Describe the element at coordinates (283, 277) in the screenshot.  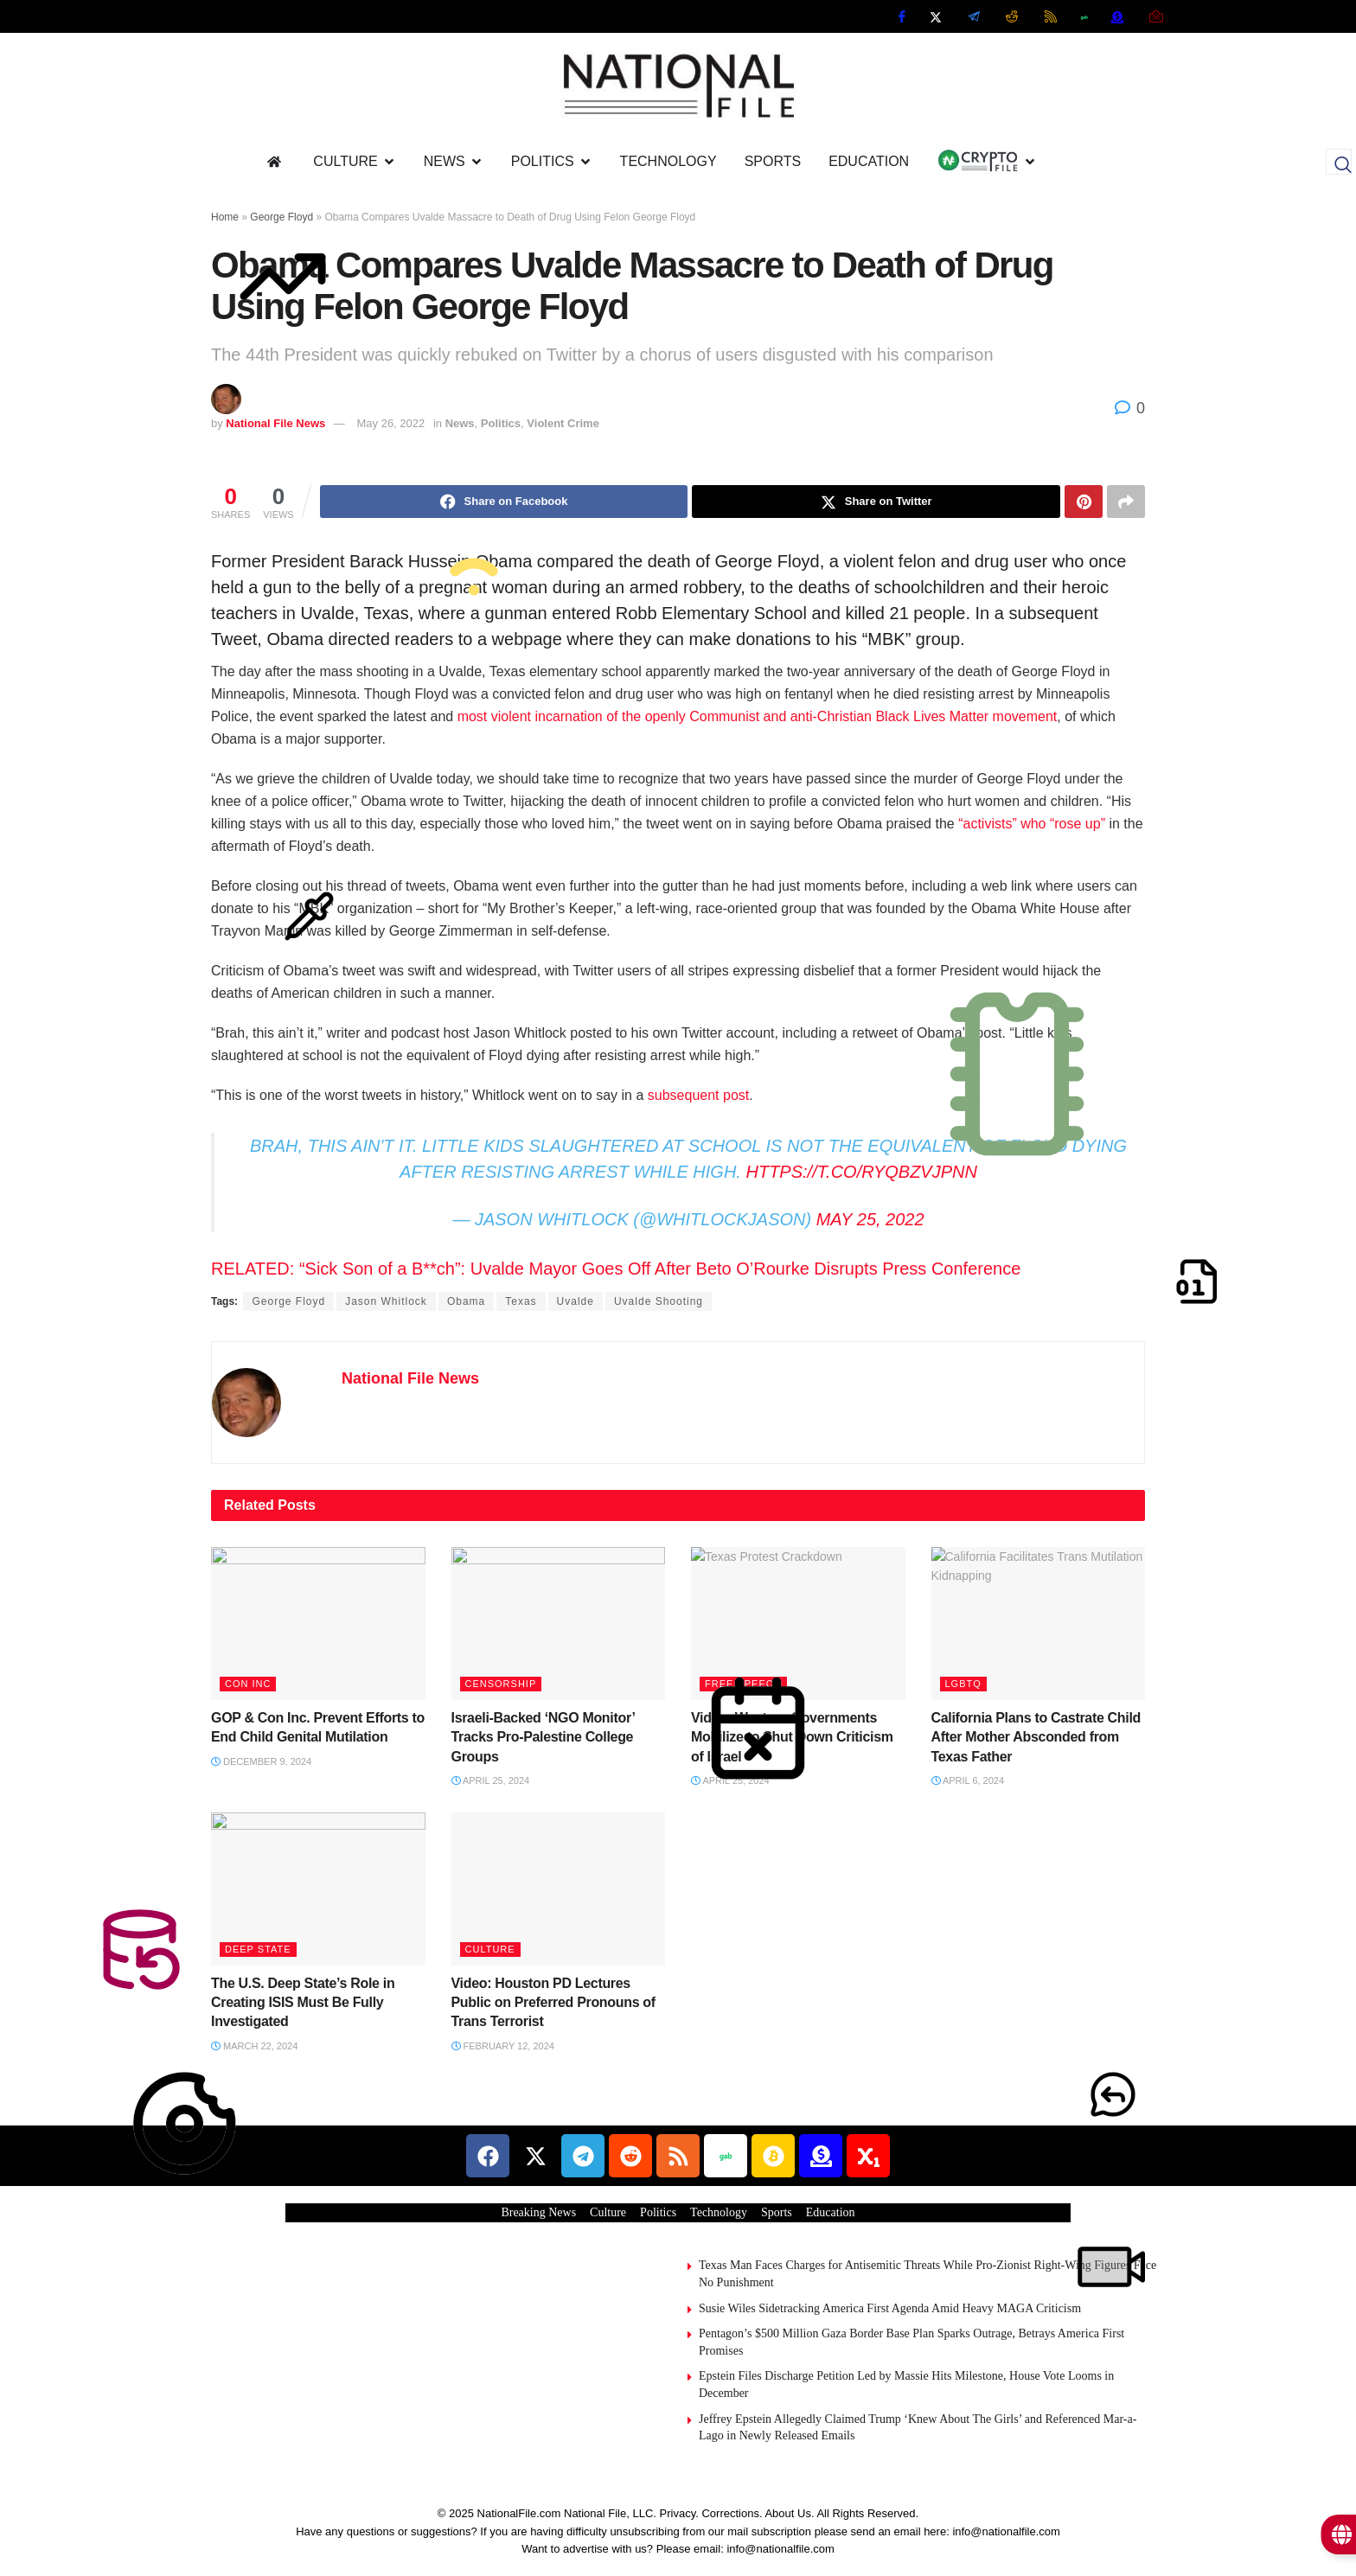
I see `view trending or popular content` at that location.